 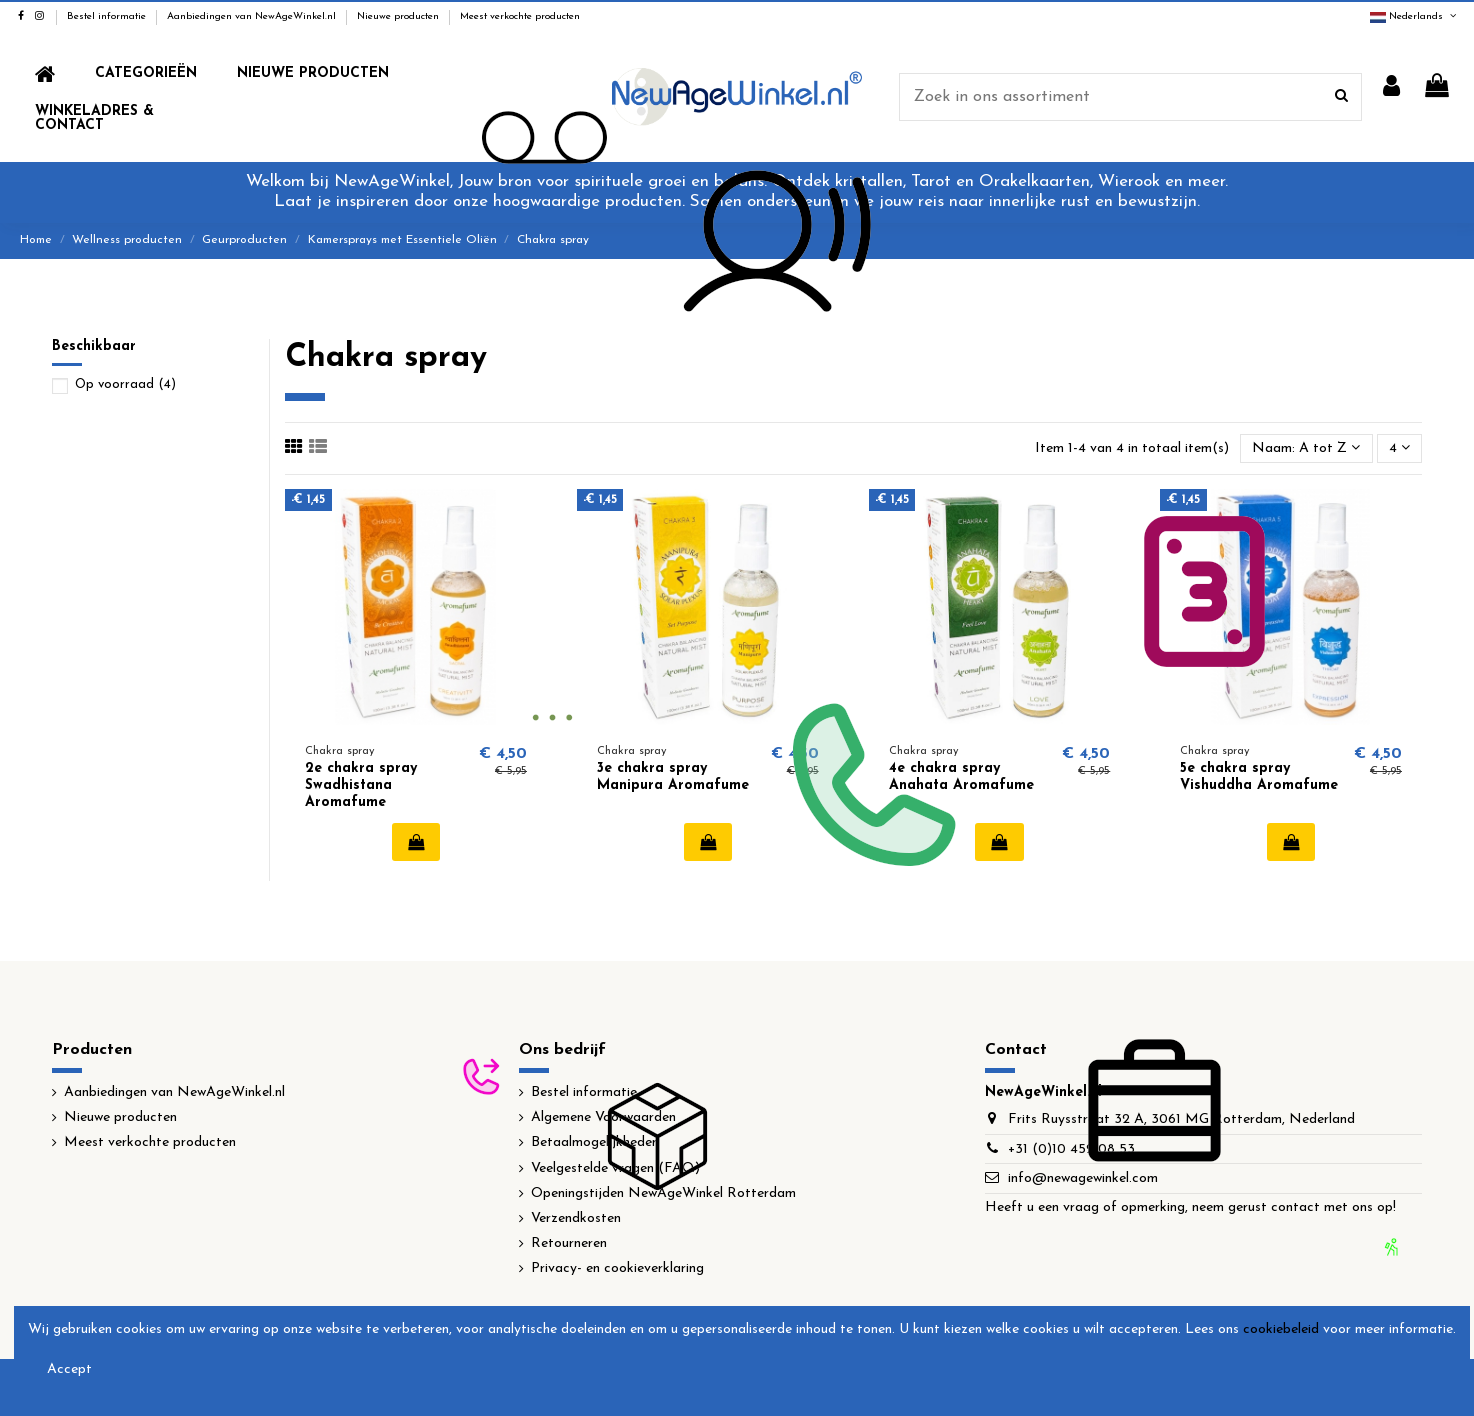 What do you see at coordinates (482, 1076) in the screenshot?
I see `transfer an active call` at bounding box center [482, 1076].